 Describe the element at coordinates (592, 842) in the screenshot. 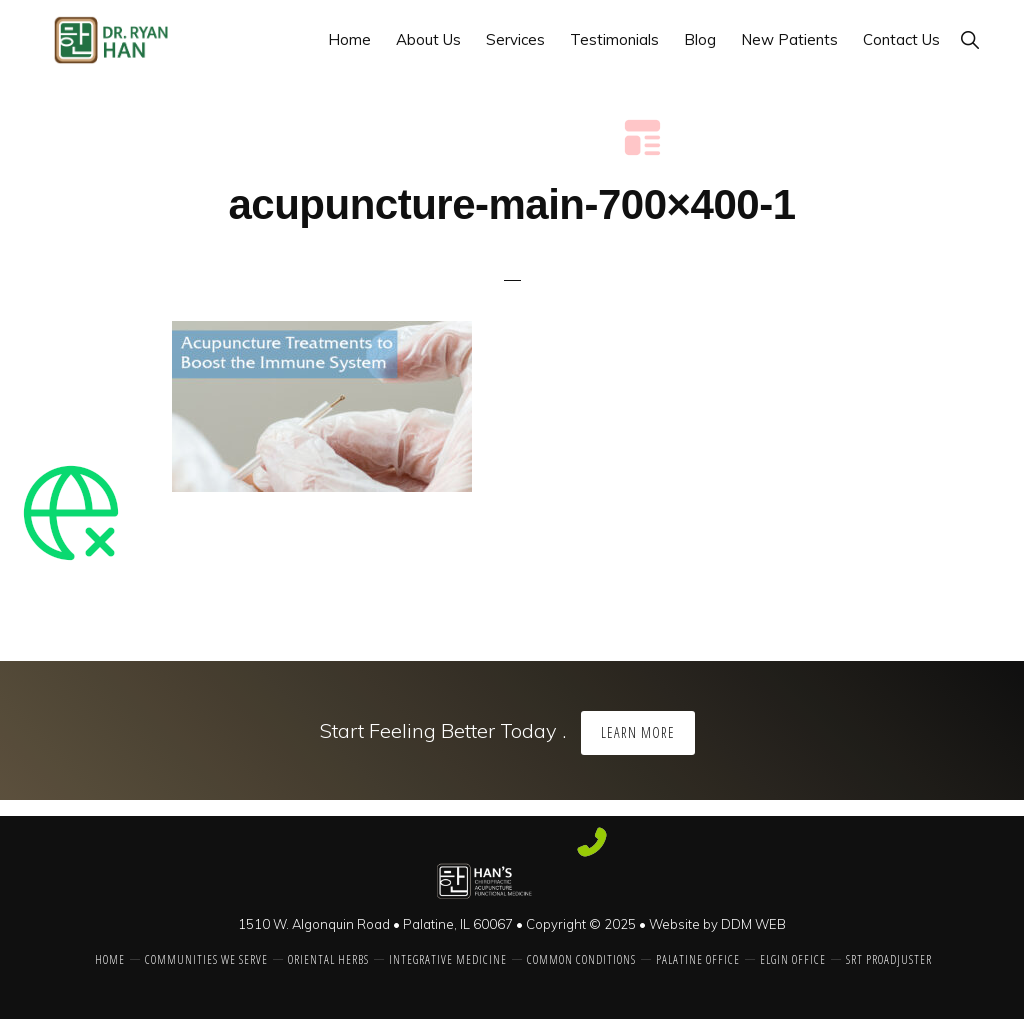

I see `make a phone call` at that location.